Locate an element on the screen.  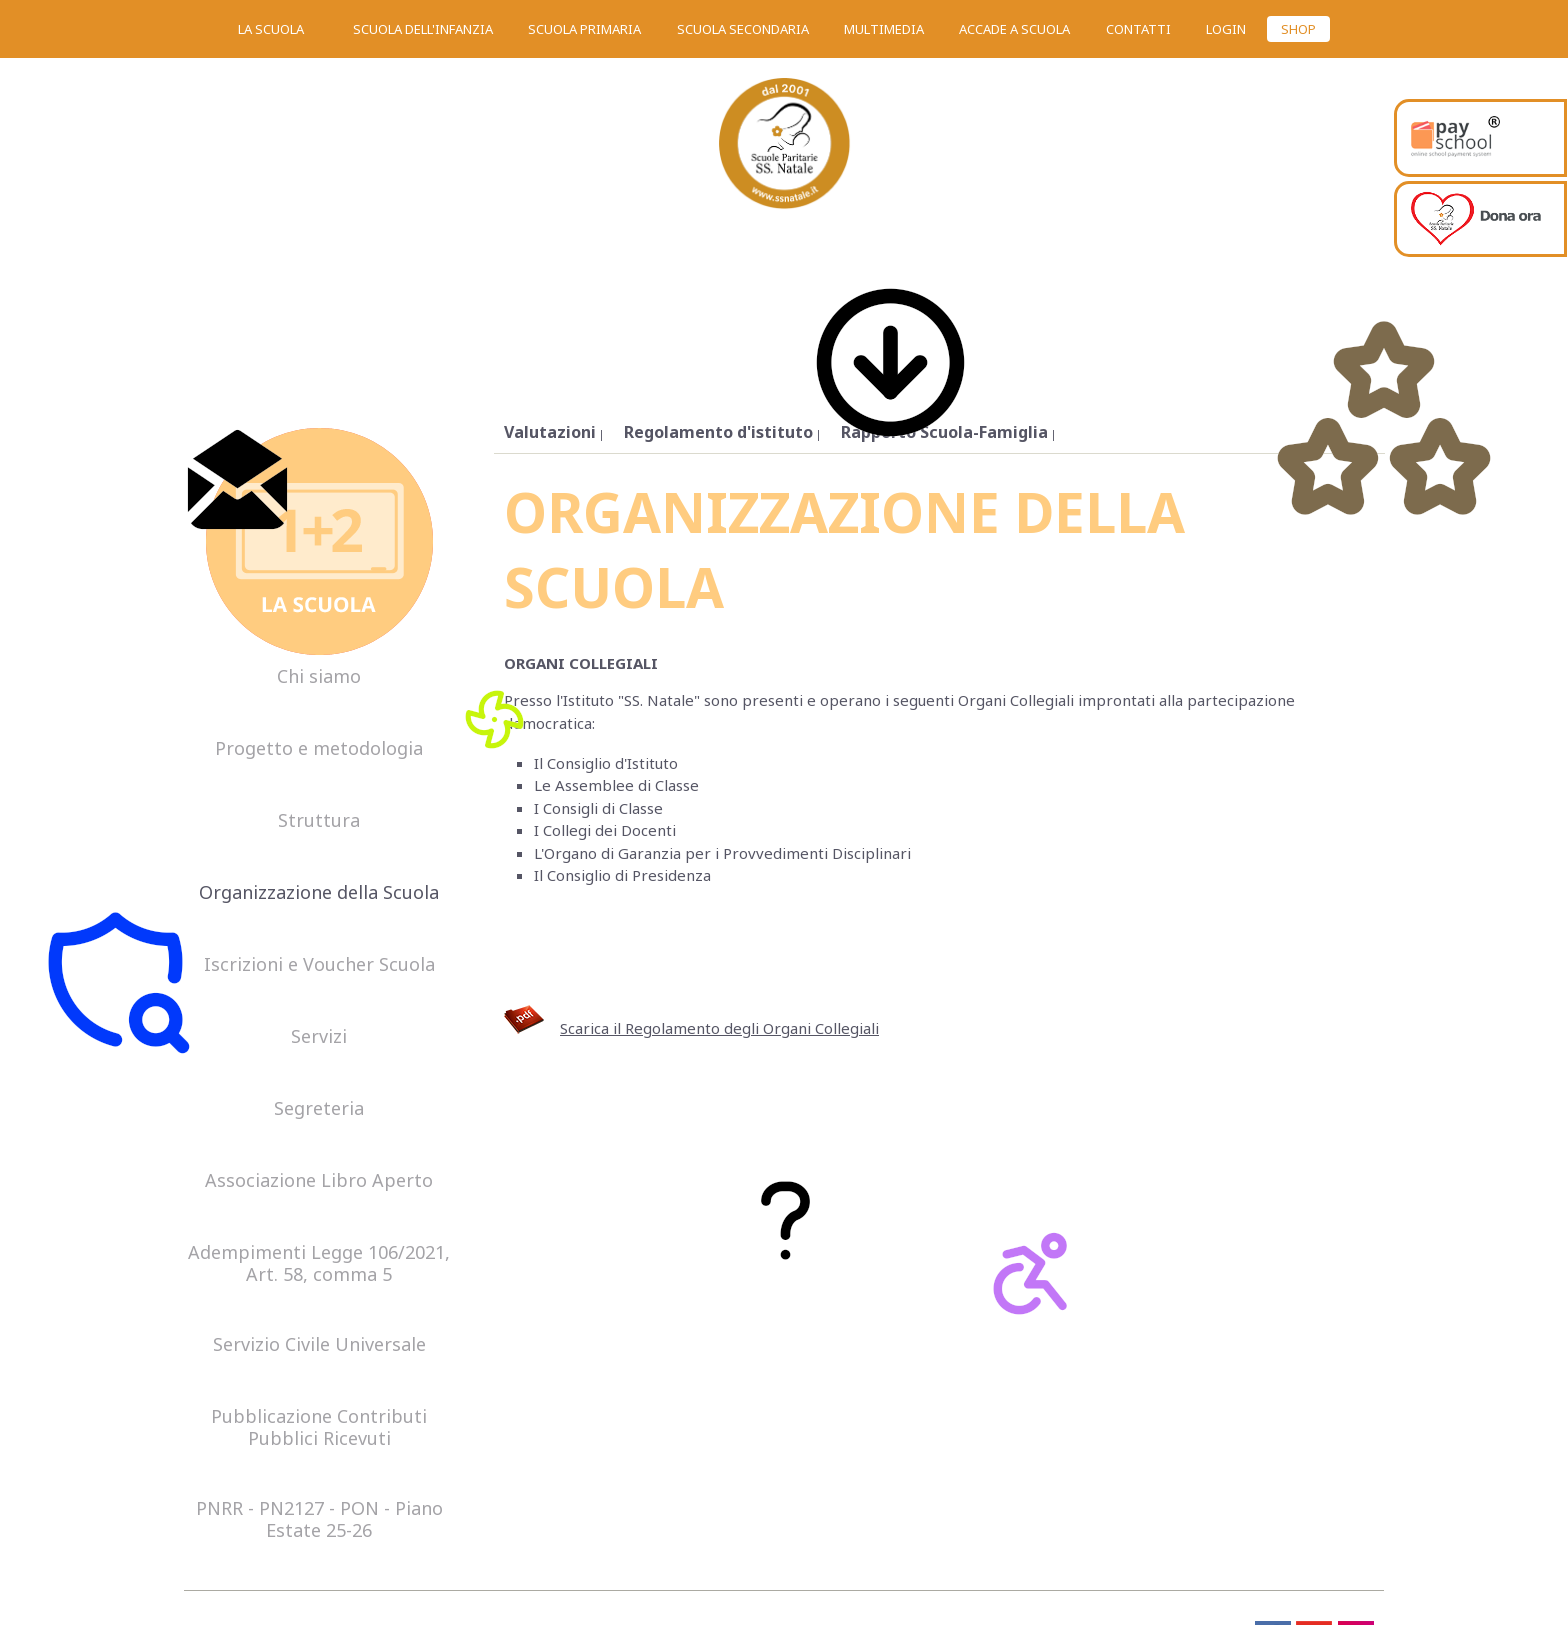
adjust fan or ventilation settings is located at coordinates (494, 719).